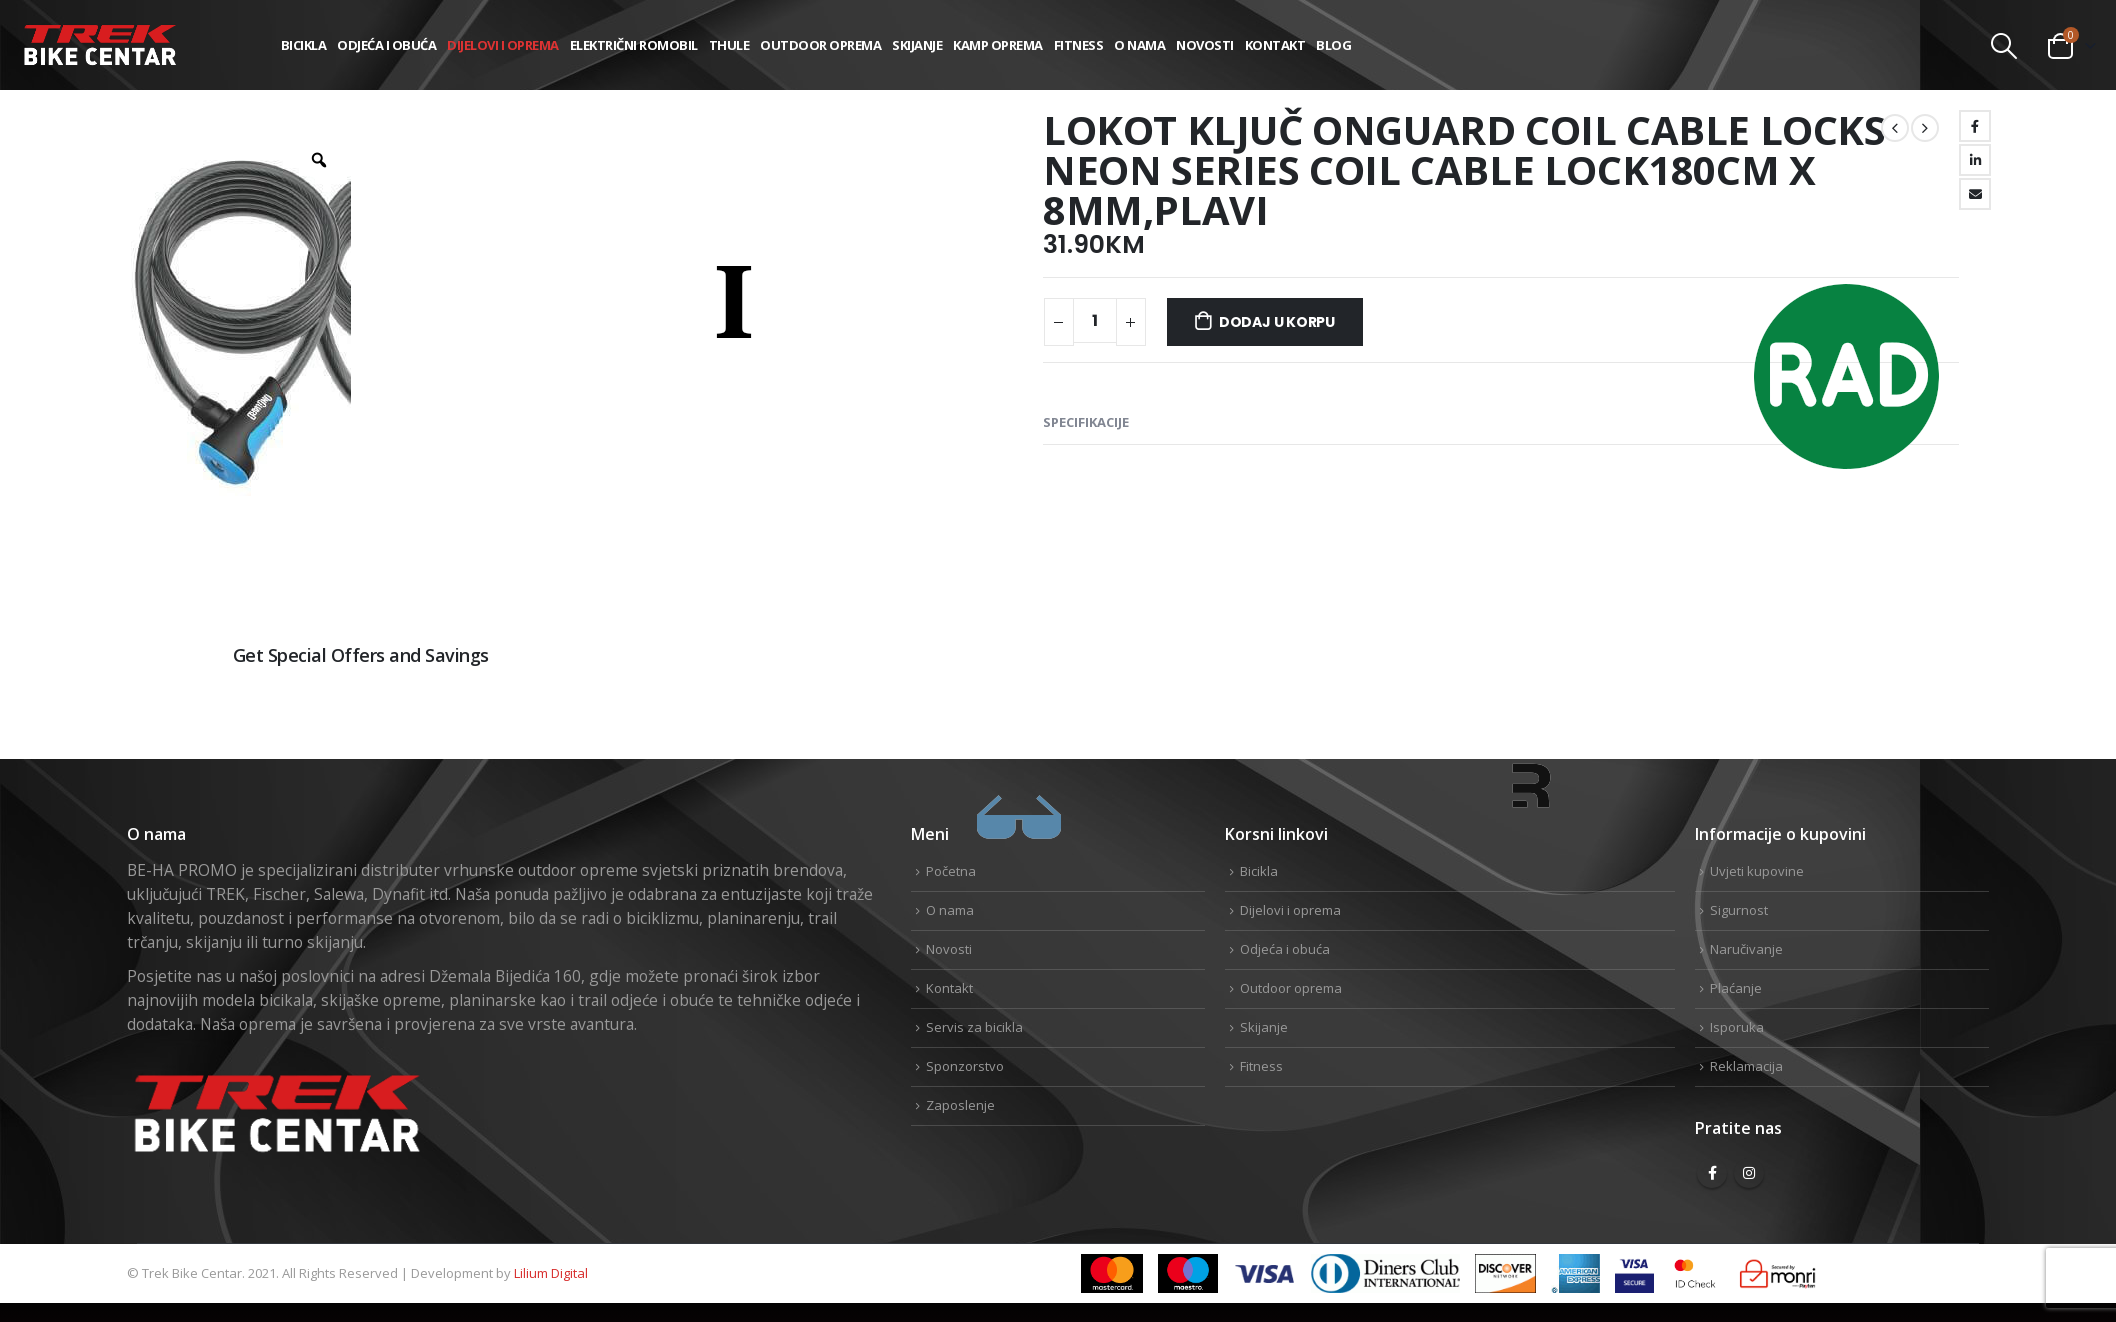 This screenshot has width=2116, height=1322. I want to click on open instapaper app, so click(734, 302).